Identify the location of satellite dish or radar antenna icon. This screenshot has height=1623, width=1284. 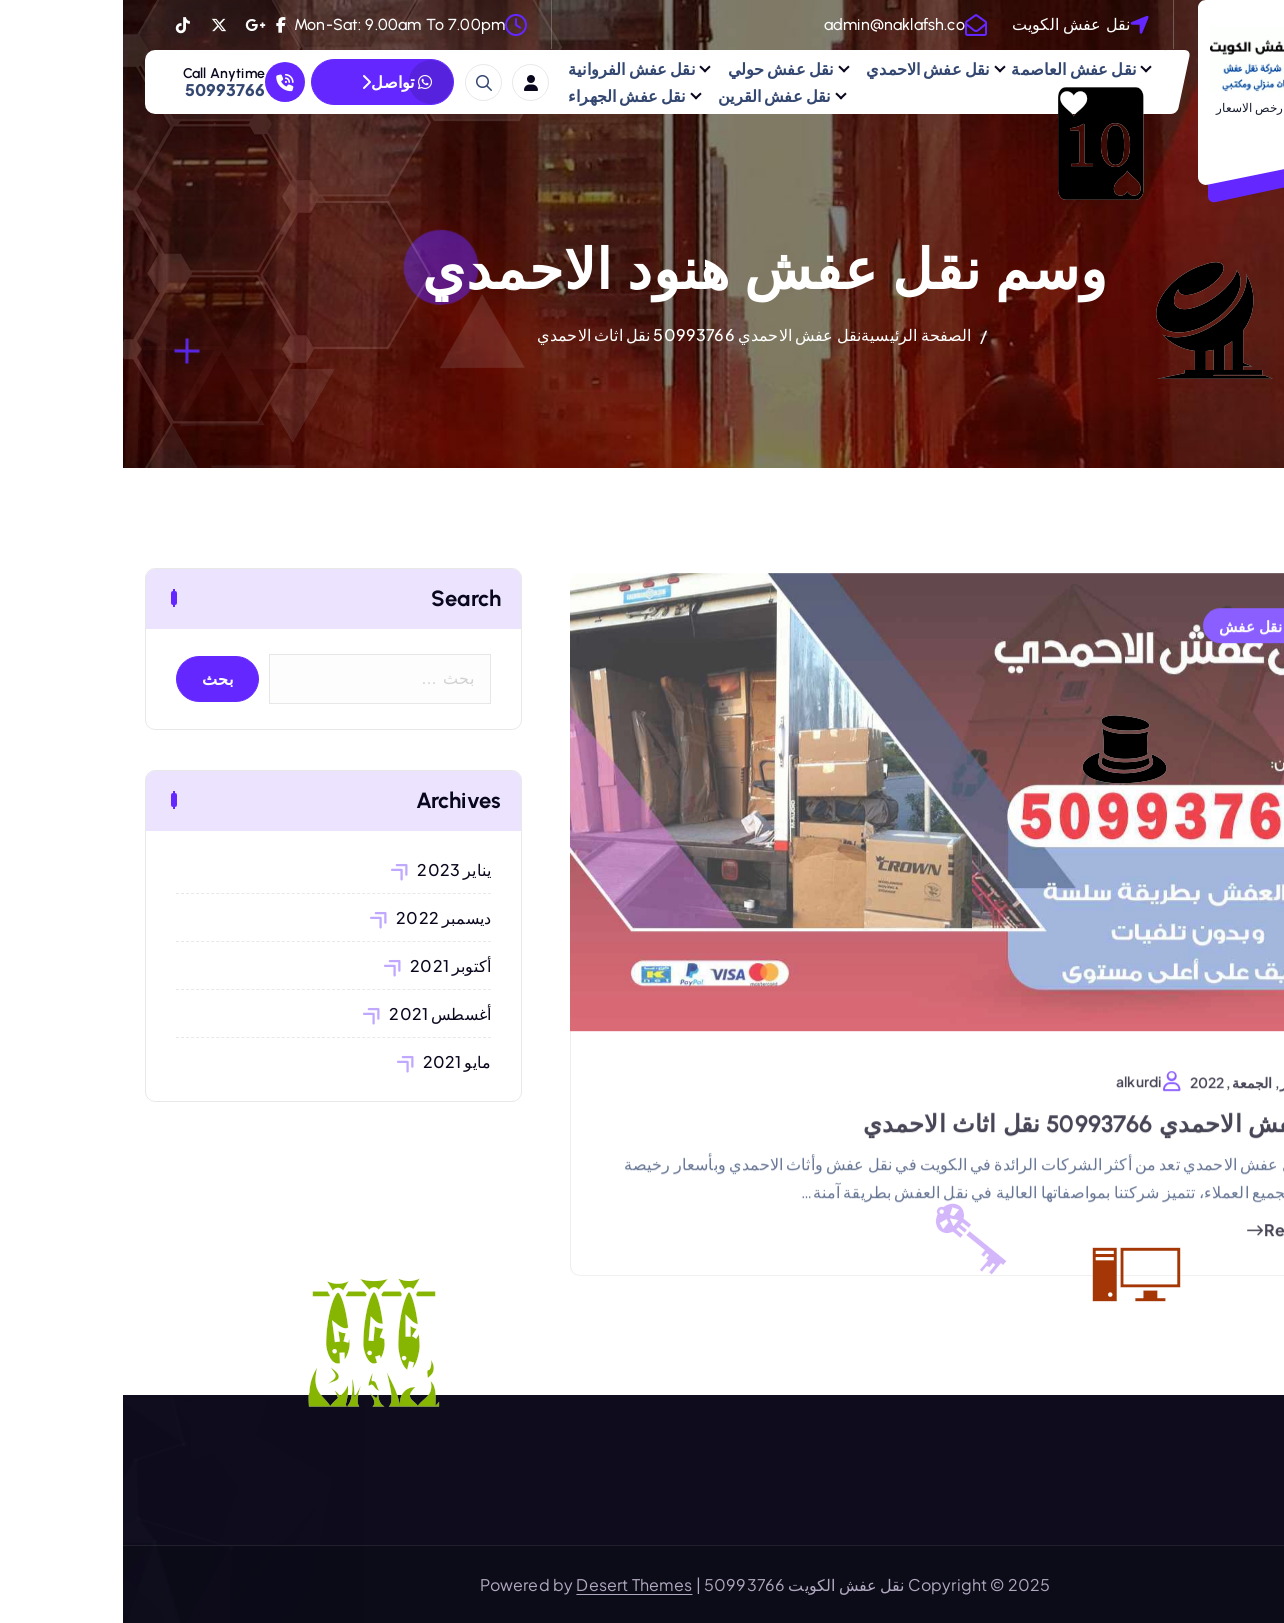
(1214, 320).